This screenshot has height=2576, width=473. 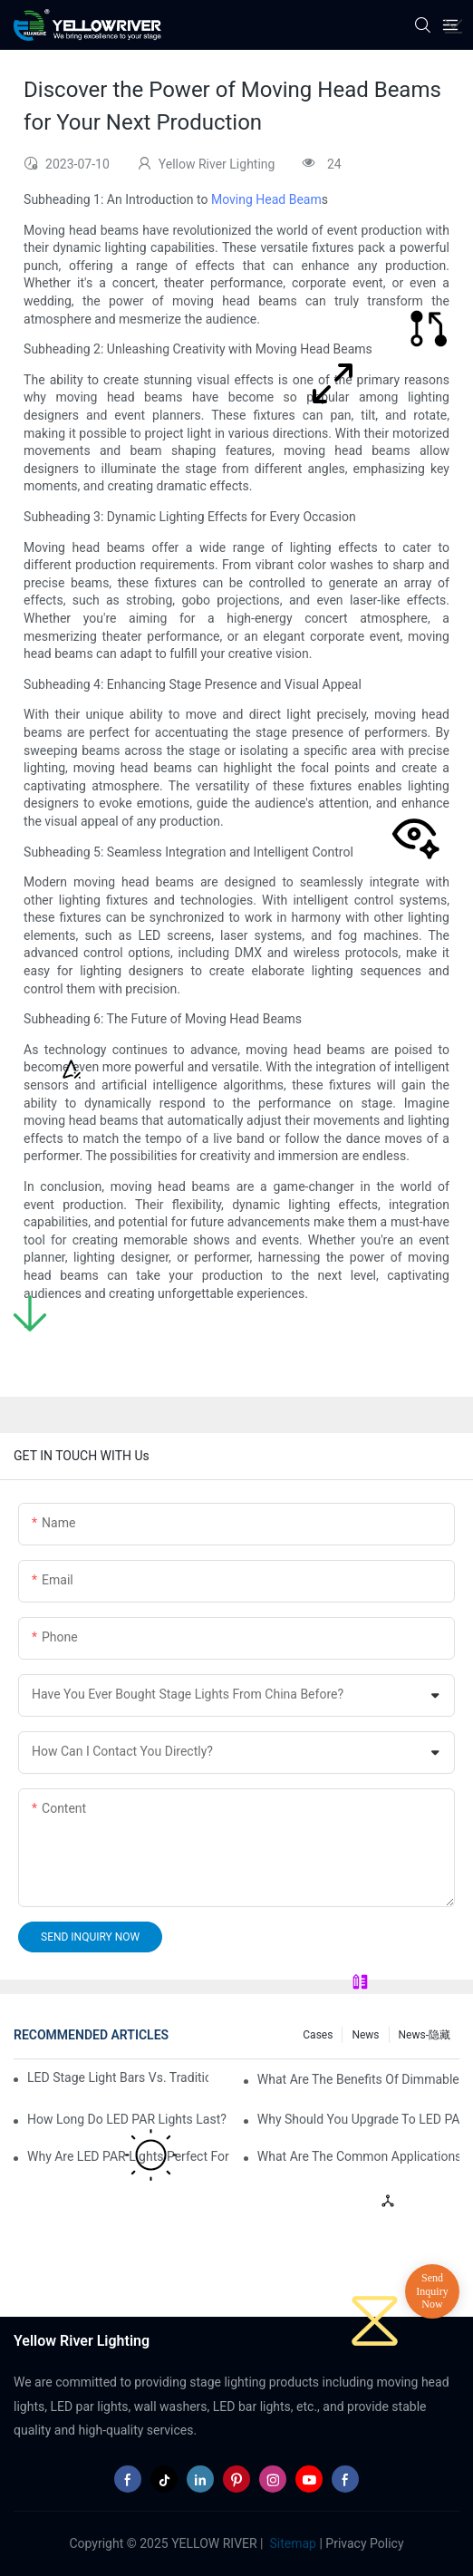 What do you see at coordinates (374, 2320) in the screenshot?
I see `indicates loading or processing in progress` at bounding box center [374, 2320].